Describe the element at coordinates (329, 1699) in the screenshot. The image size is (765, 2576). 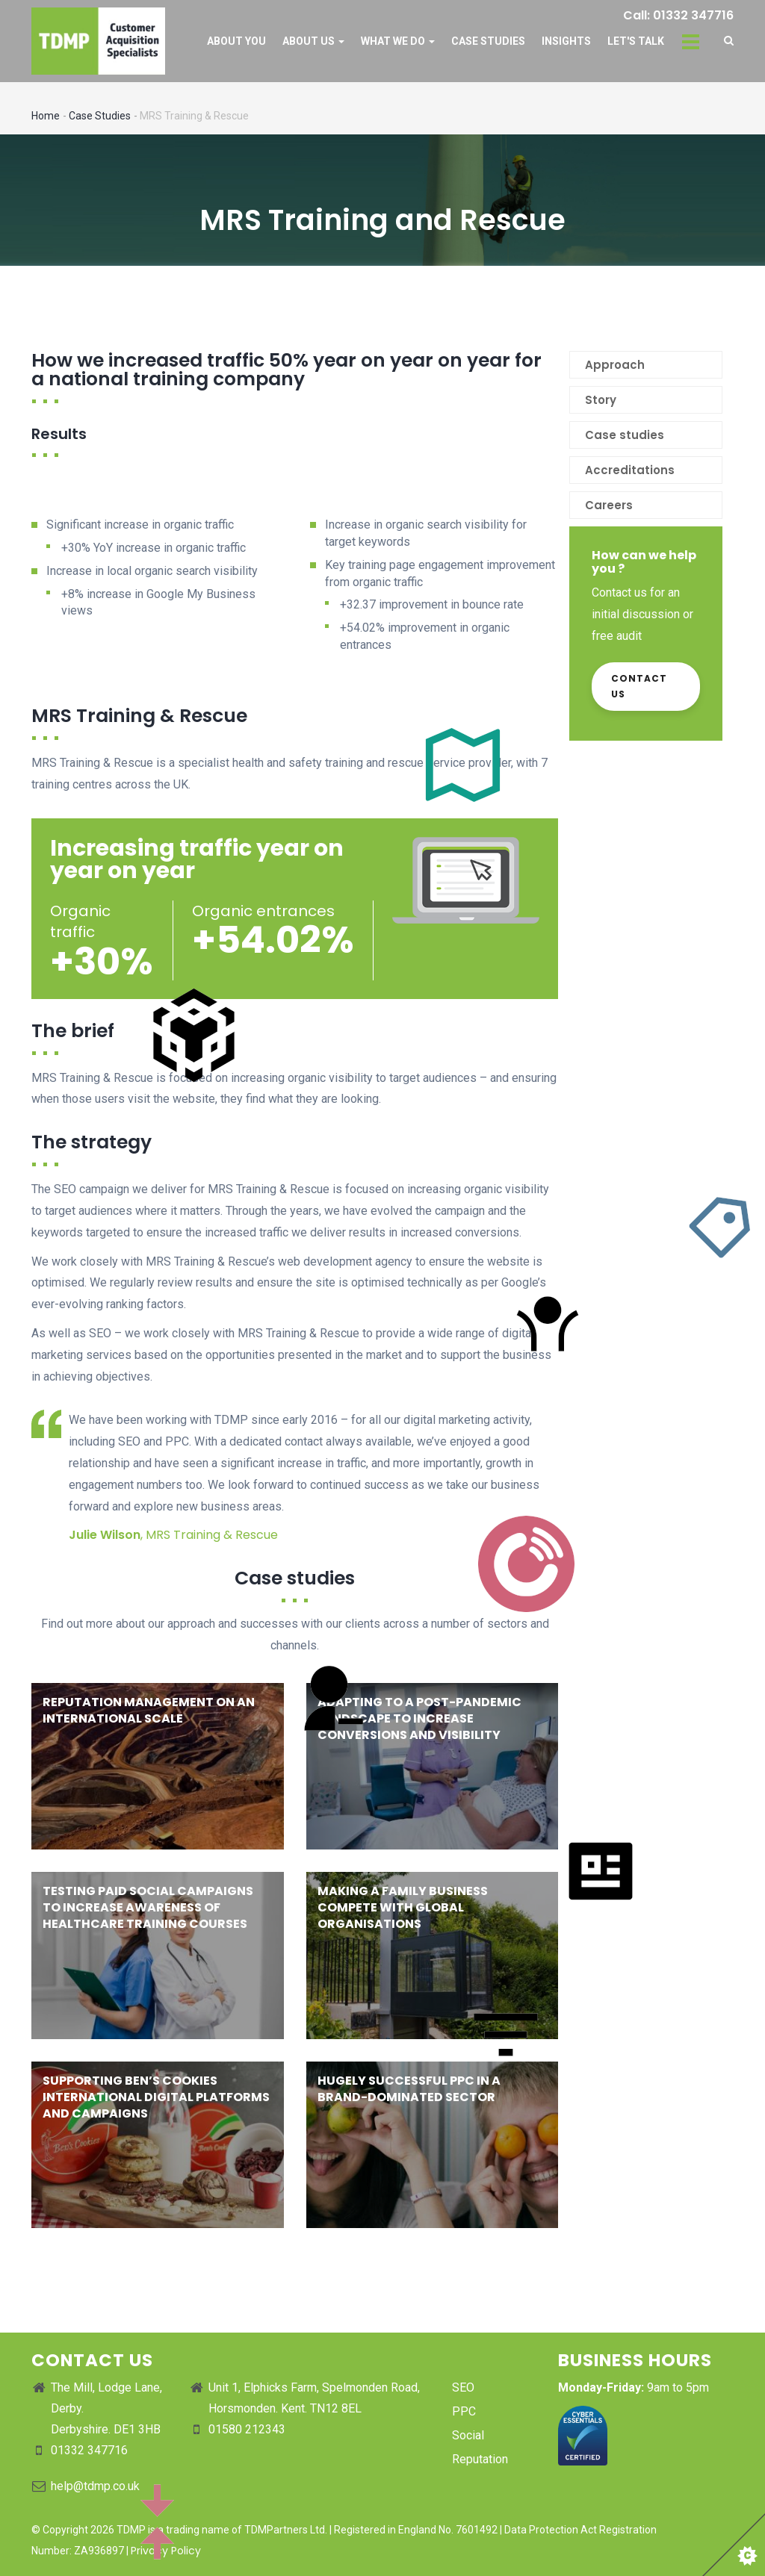
I see `remove a user or contact` at that location.